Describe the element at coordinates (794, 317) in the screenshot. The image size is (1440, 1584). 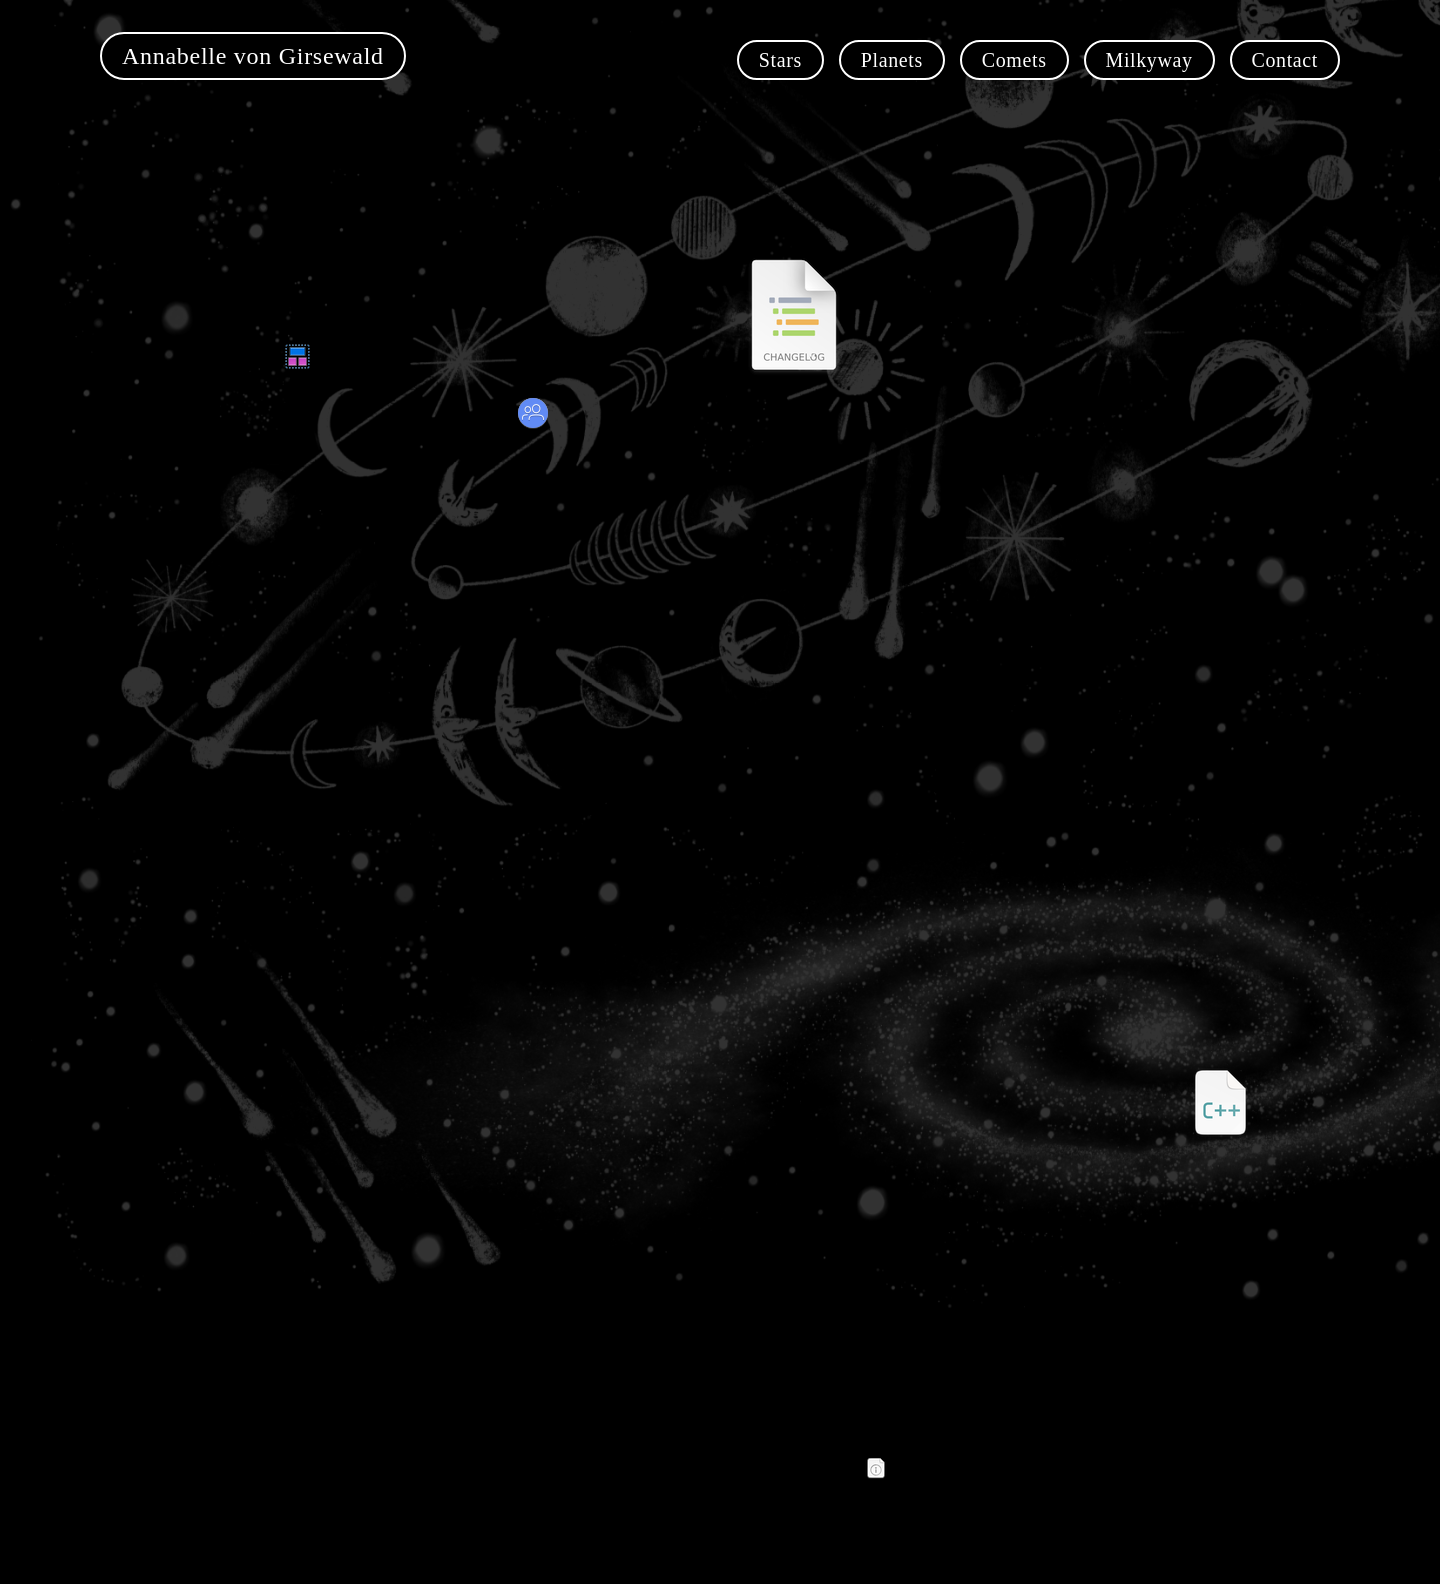
I see `changelog text file` at that location.